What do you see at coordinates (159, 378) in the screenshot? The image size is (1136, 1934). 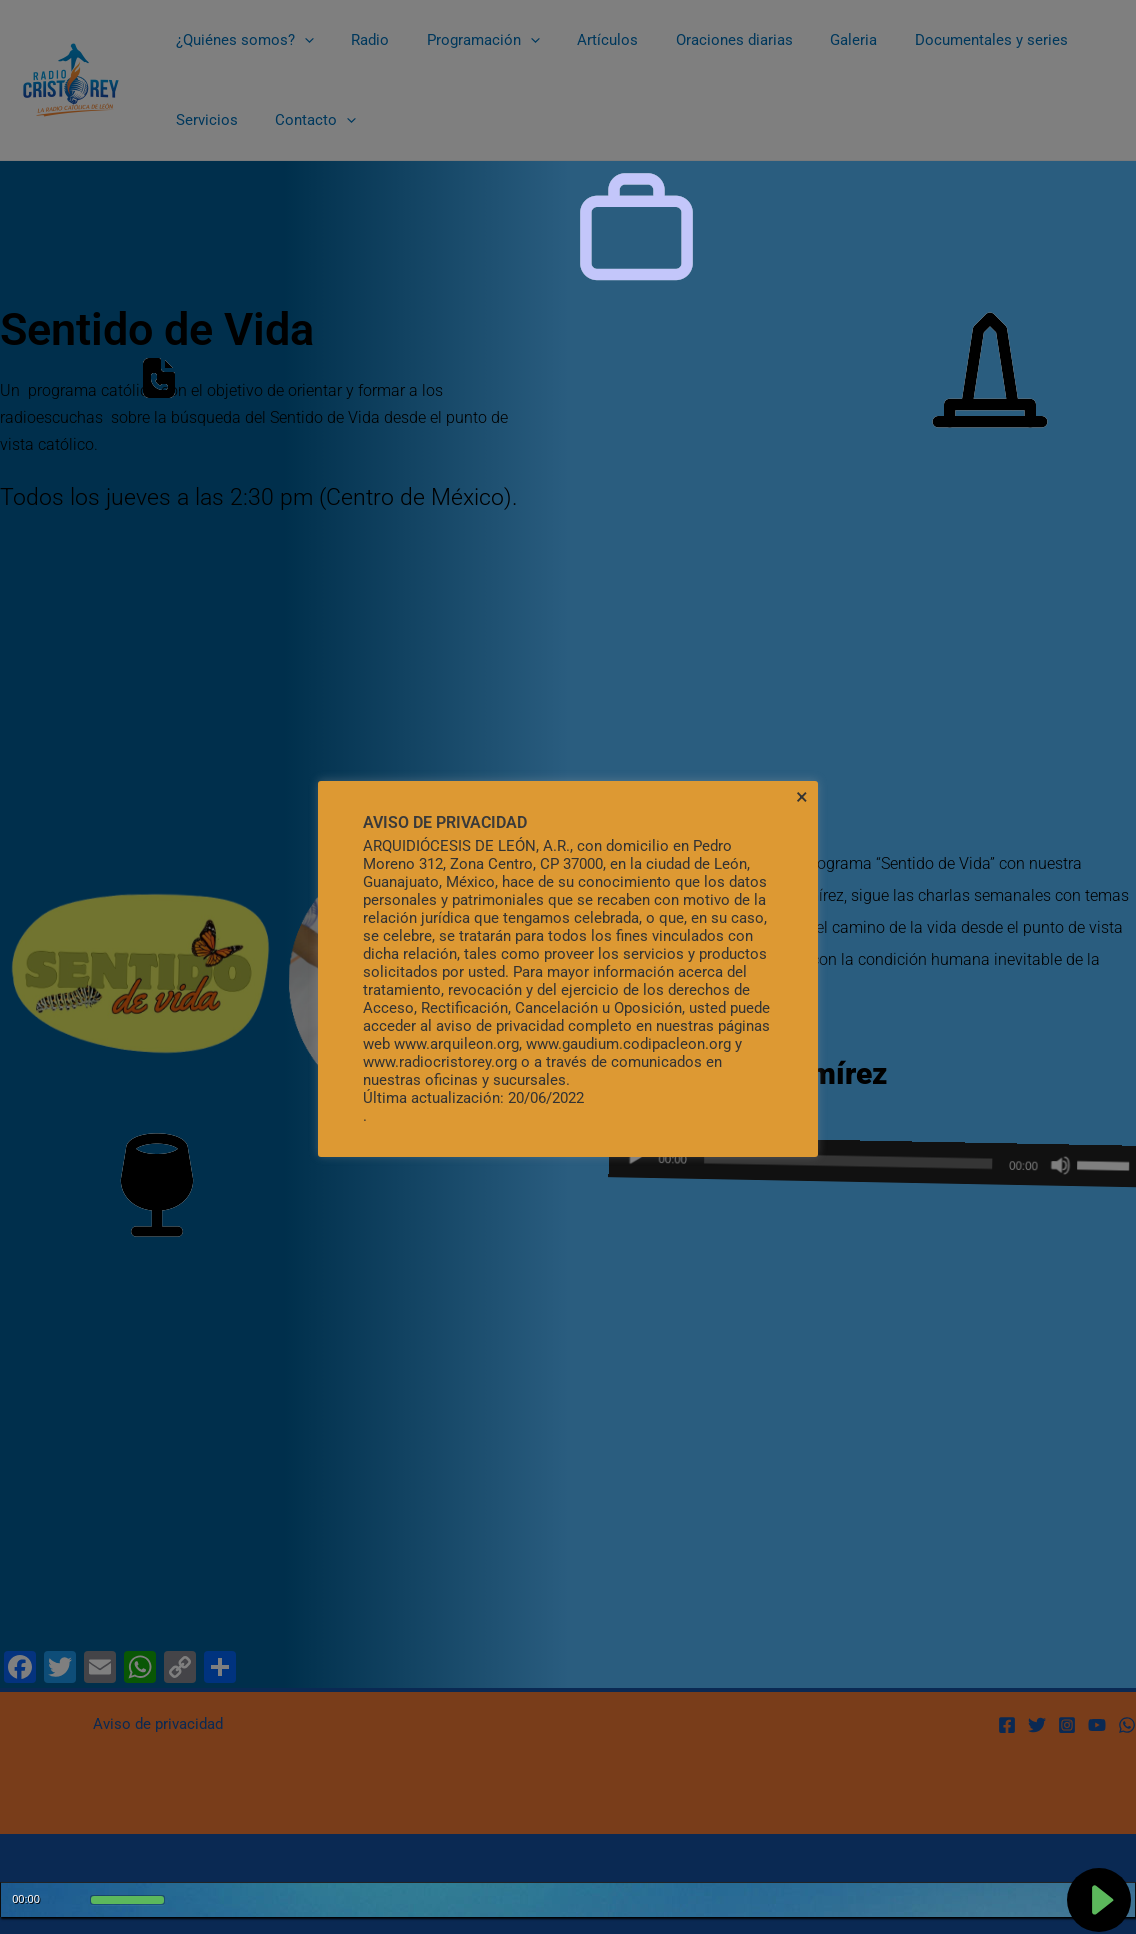 I see `access phone call records or logs` at bounding box center [159, 378].